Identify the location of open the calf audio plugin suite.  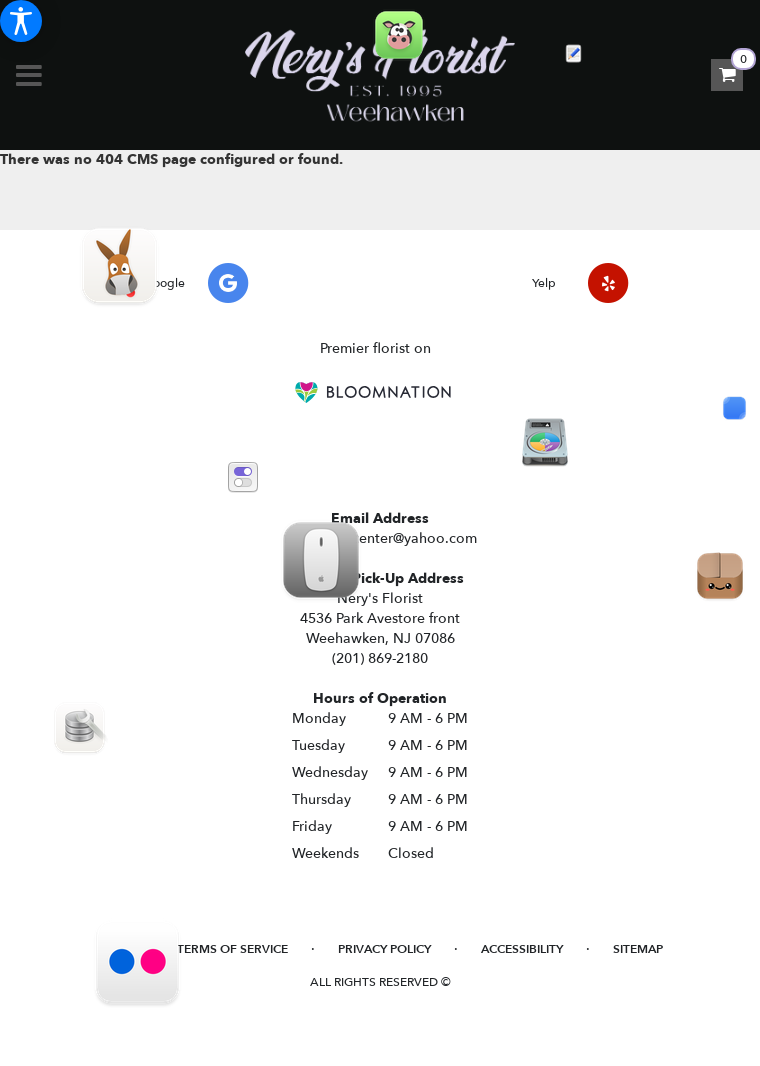
(399, 35).